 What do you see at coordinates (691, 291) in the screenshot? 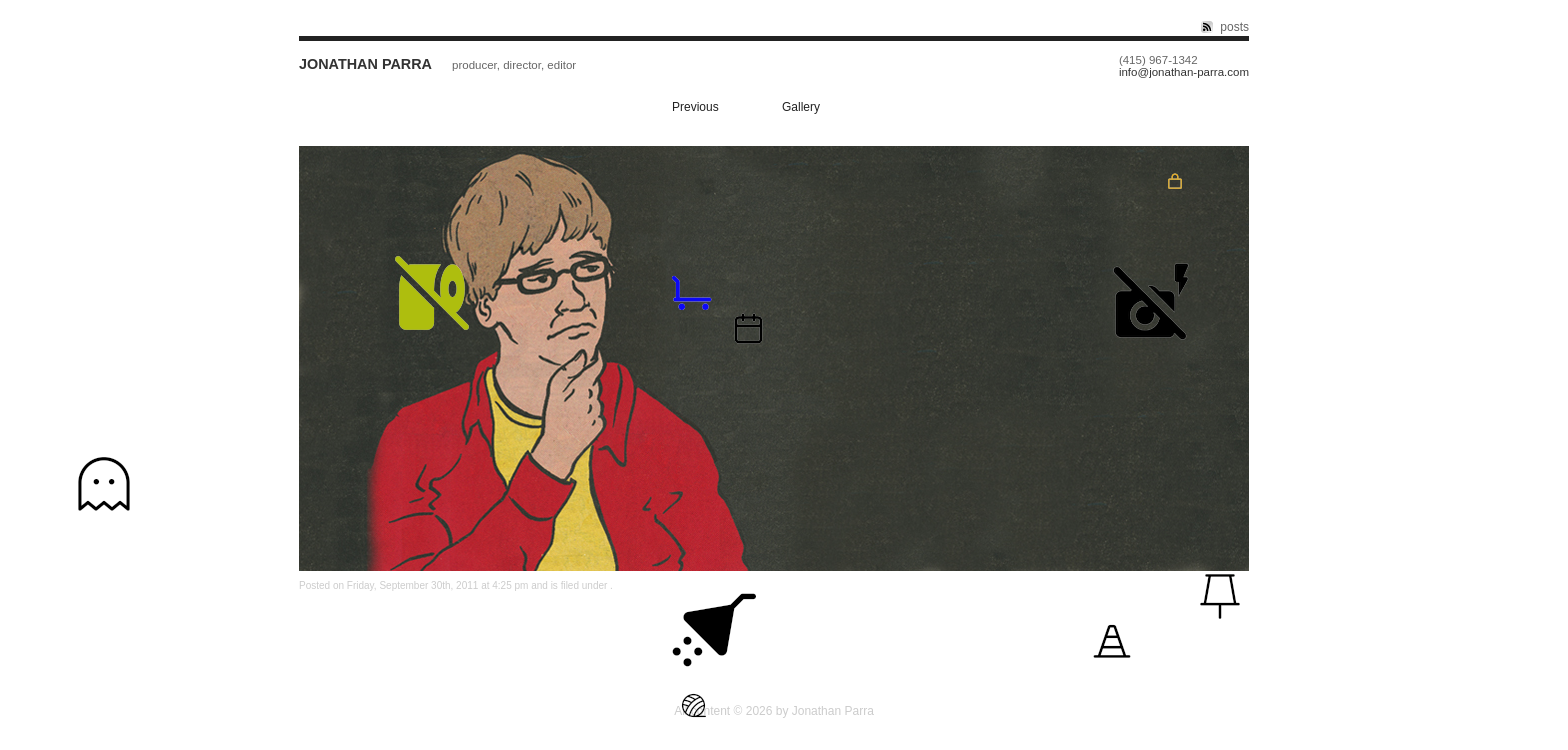
I see `view your shopping cart` at bounding box center [691, 291].